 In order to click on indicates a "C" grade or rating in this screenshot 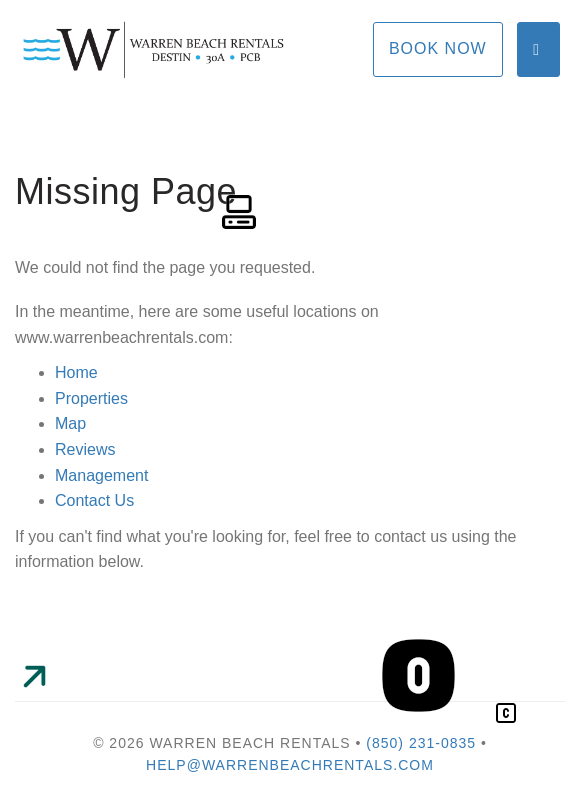, I will do `click(506, 713)`.